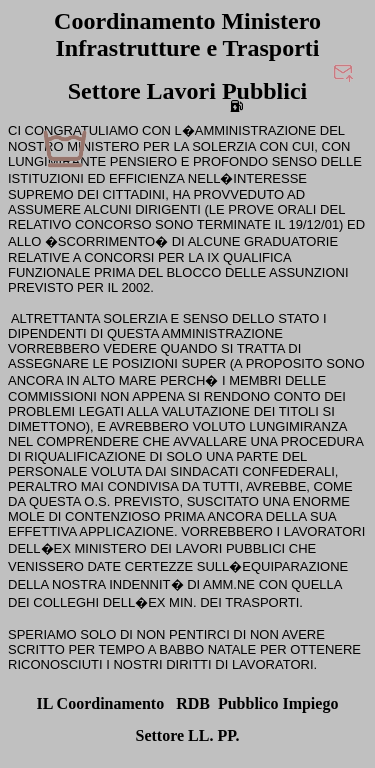 This screenshot has height=768, width=375. Describe the element at coordinates (237, 106) in the screenshot. I see `find nearby EV charging stations` at that location.